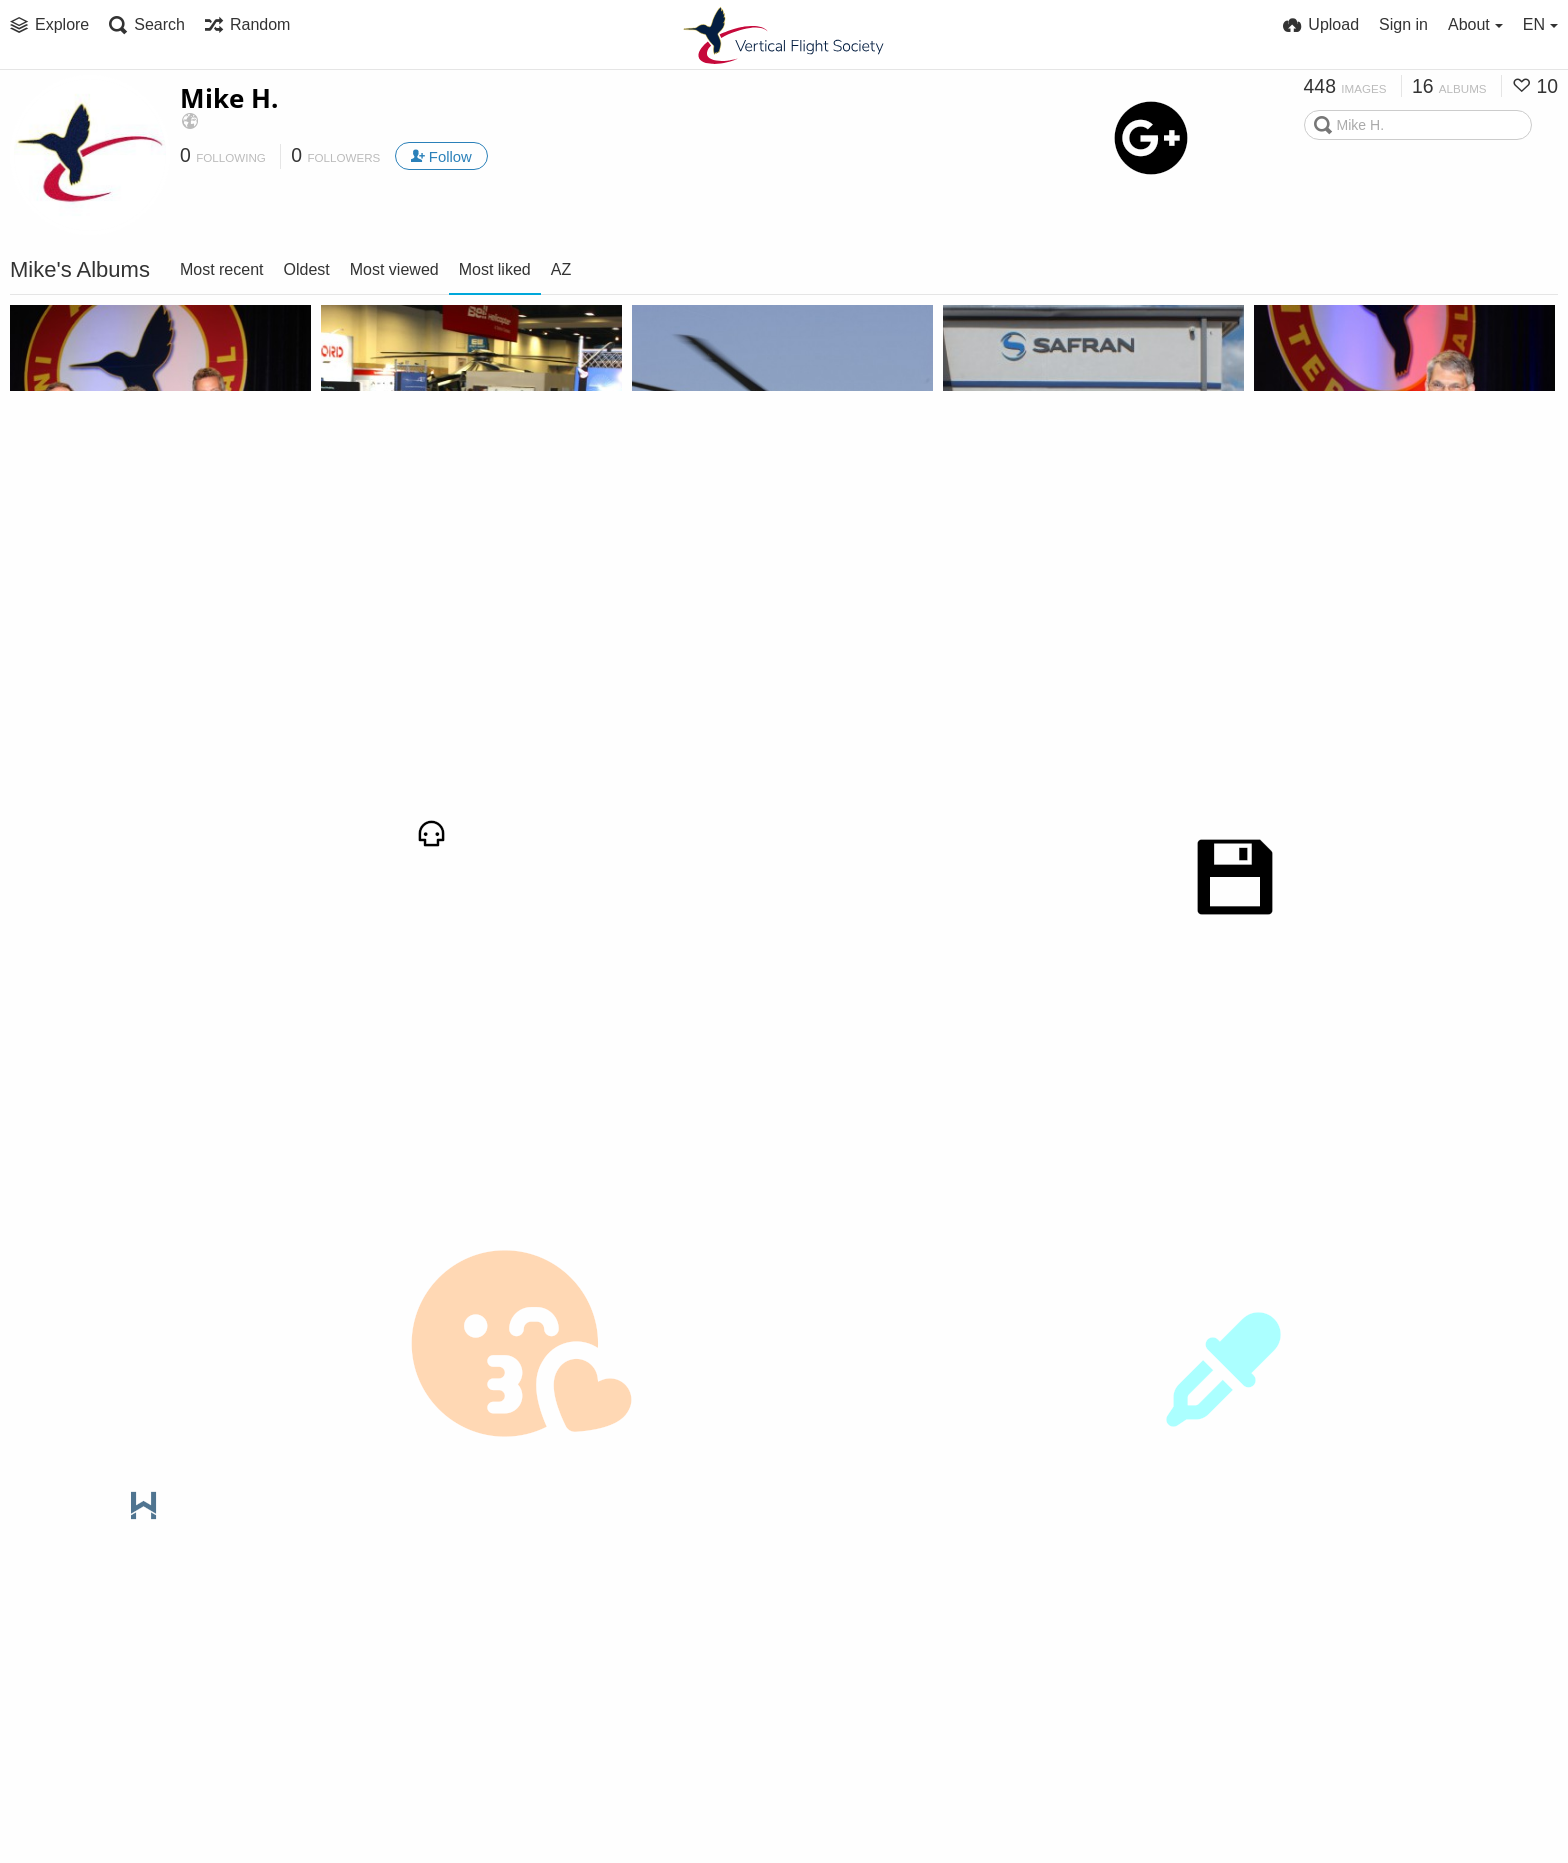 The image size is (1568, 1863). I want to click on indicates dangerous or hazardous content, so click(431, 833).